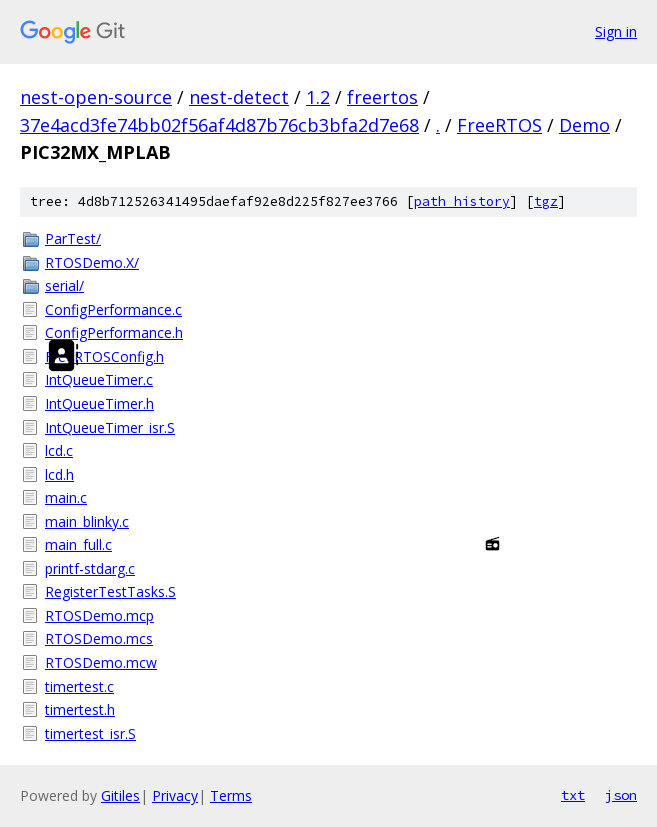  Describe the element at coordinates (492, 544) in the screenshot. I see `access radio or audio streaming` at that location.